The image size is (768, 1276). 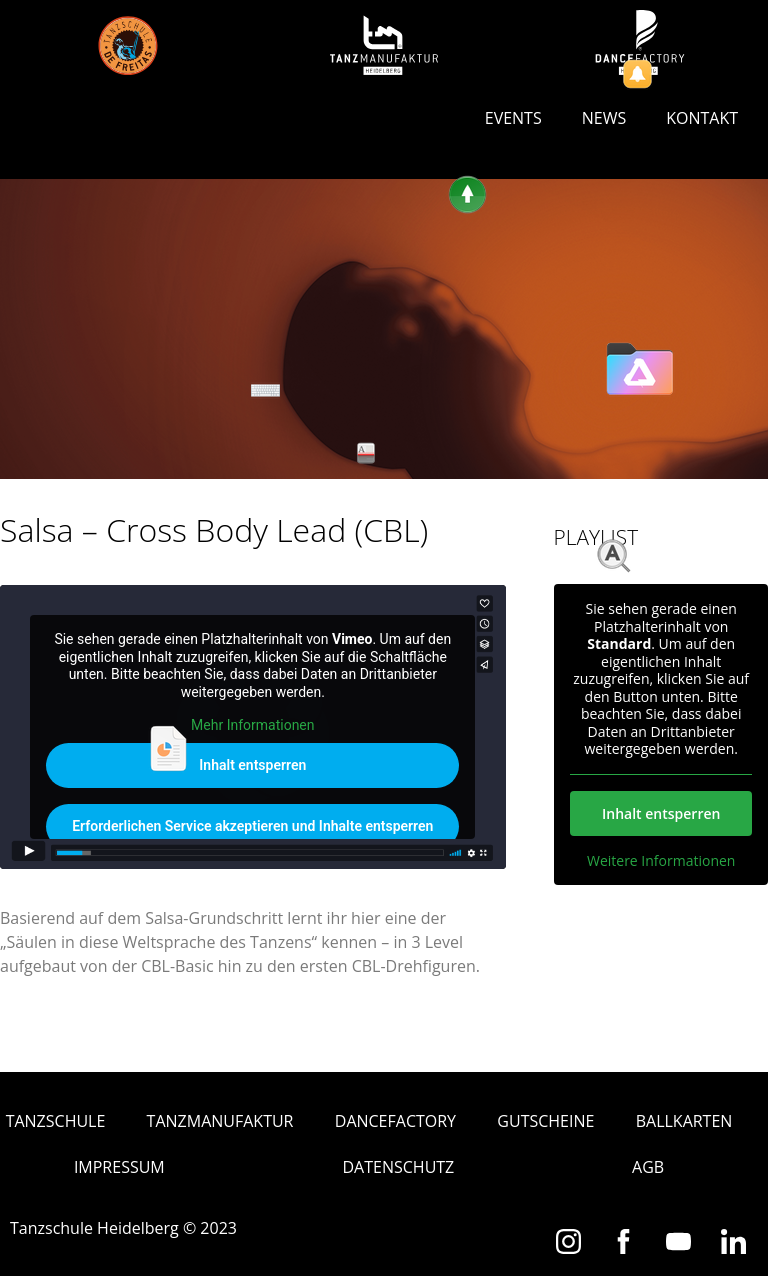 I want to click on software update available for installation, so click(x=467, y=194).